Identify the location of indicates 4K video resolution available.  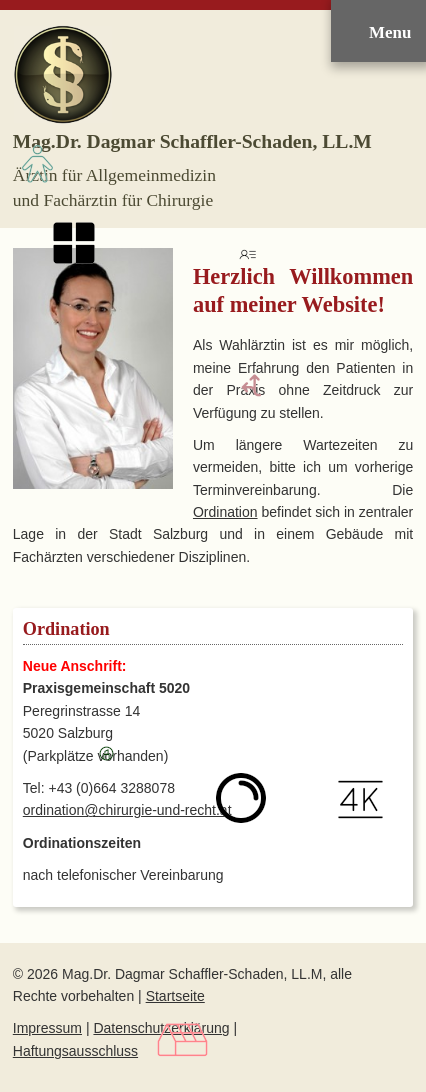
(360, 799).